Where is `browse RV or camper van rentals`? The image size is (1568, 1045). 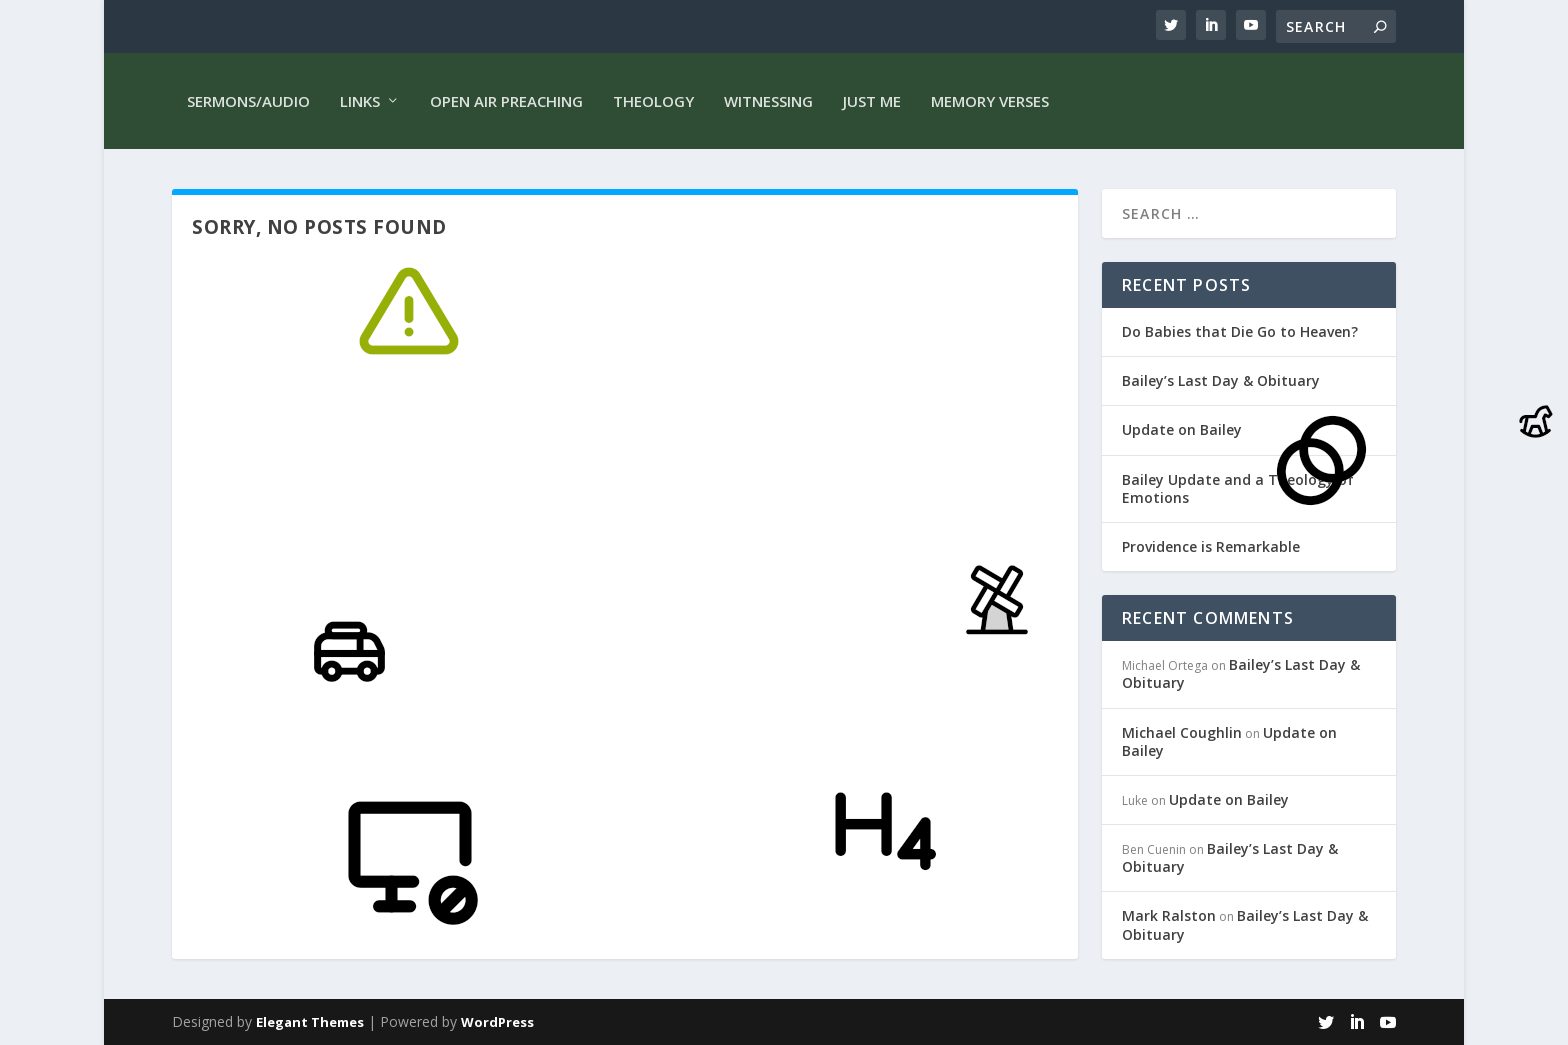 browse RV or camper van rentals is located at coordinates (349, 653).